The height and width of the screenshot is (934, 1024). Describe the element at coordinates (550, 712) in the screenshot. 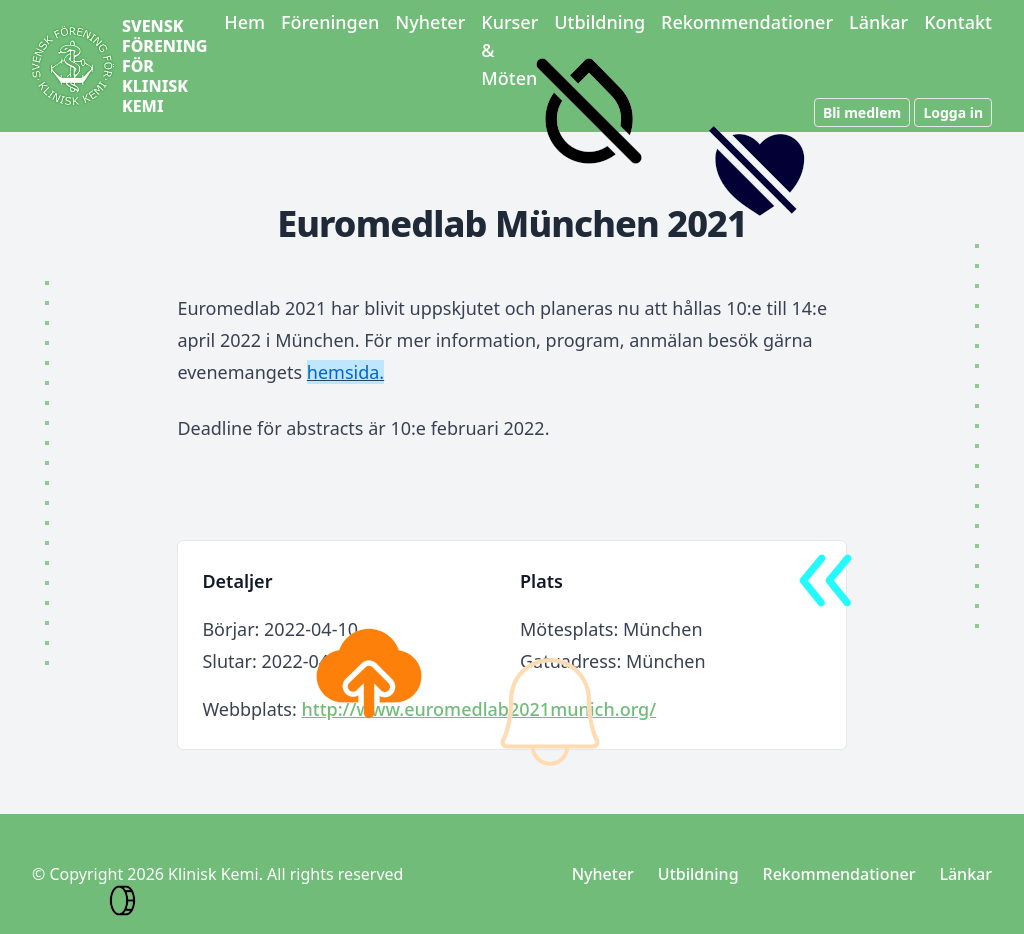

I see `view notifications` at that location.